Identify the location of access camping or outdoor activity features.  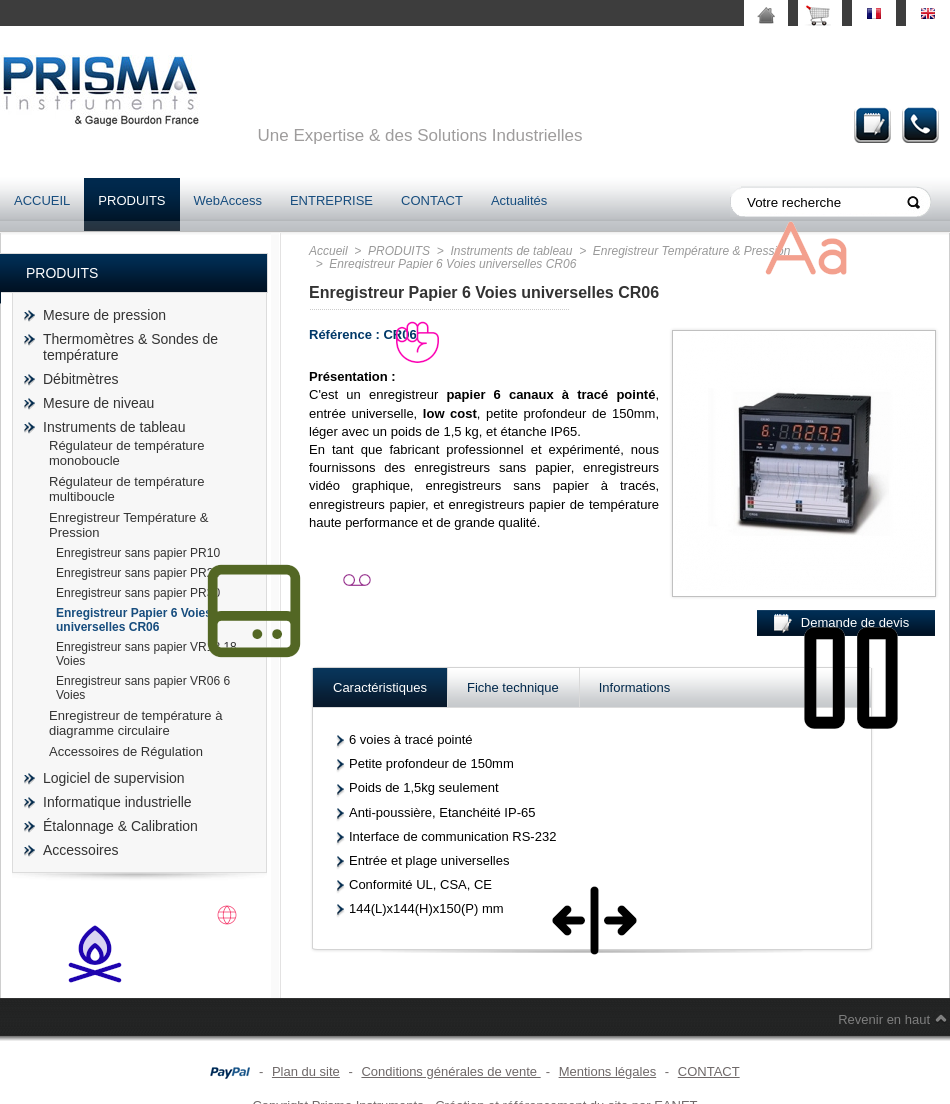
(95, 954).